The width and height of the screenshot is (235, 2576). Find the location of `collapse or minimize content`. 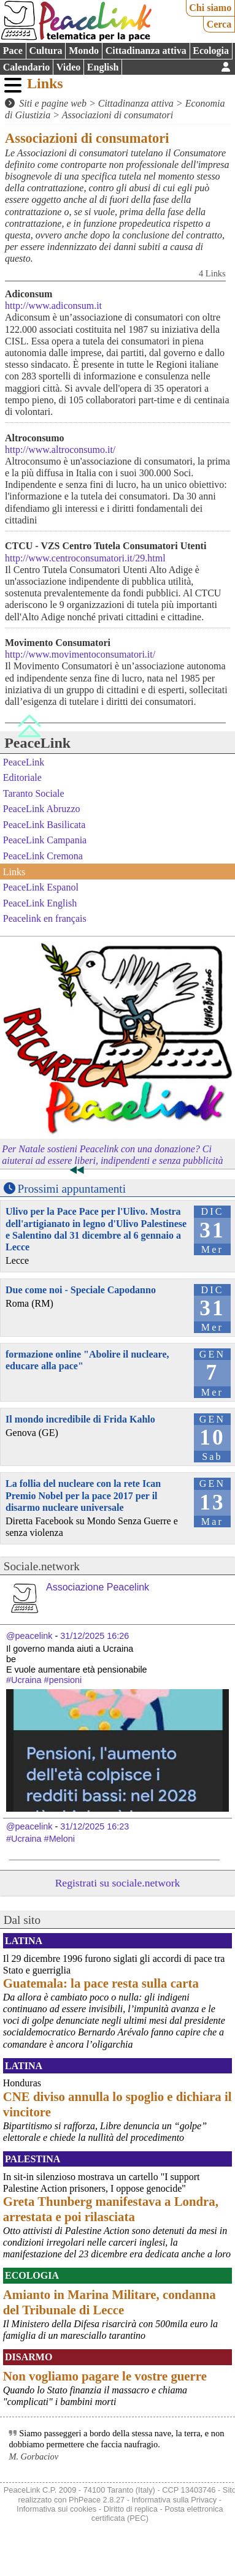

collapse or minimize content is located at coordinates (29, 727).